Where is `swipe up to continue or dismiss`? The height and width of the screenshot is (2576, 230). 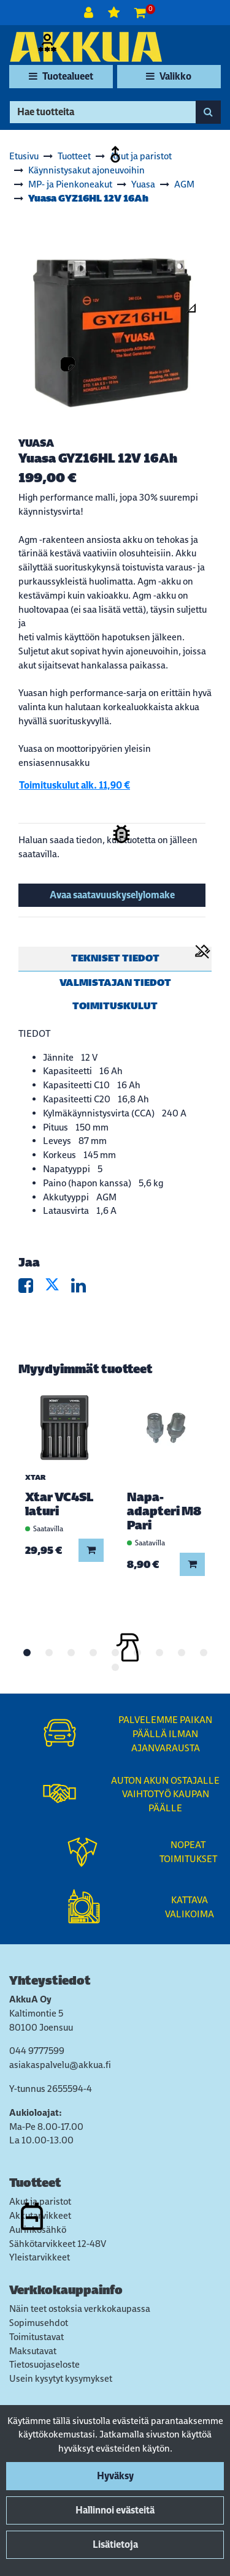 swipe up to continue or dismiss is located at coordinates (115, 154).